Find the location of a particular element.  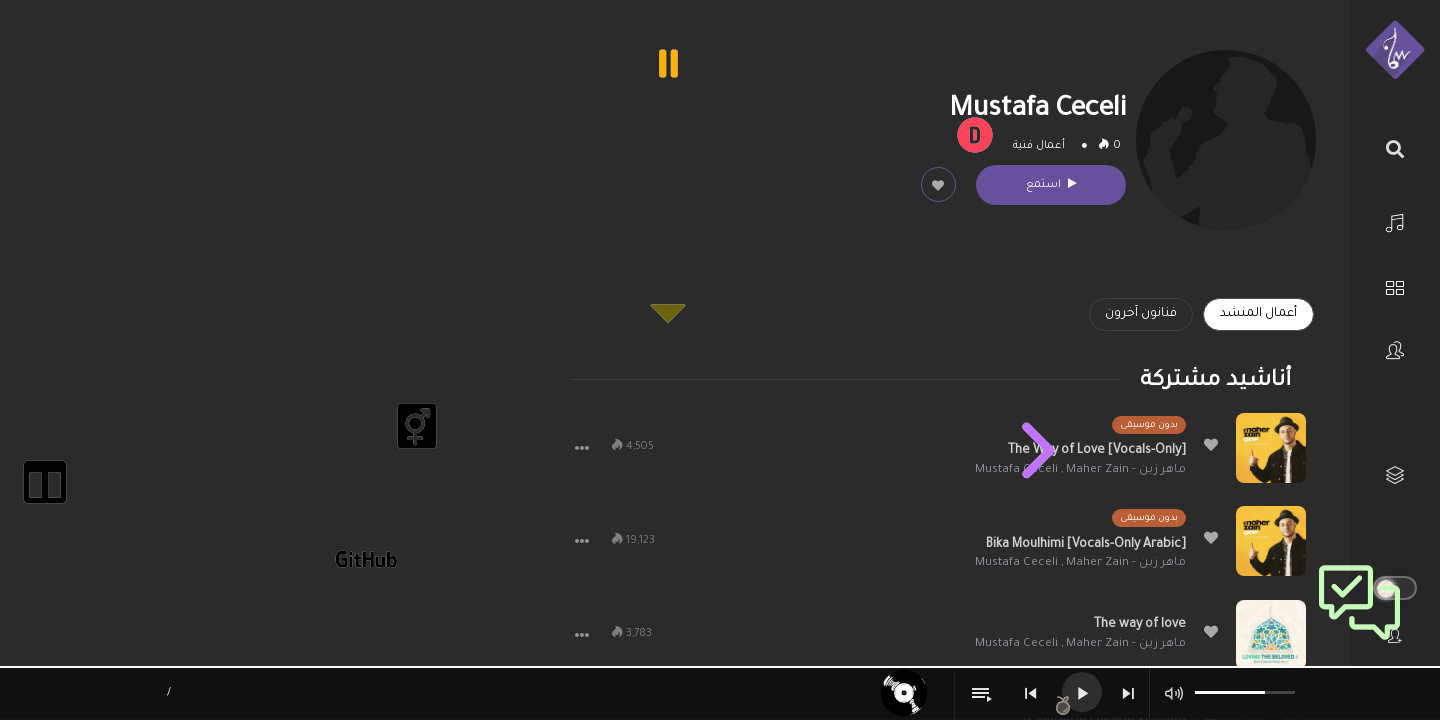

indicates a discussion has been closed or resolved is located at coordinates (1359, 602).